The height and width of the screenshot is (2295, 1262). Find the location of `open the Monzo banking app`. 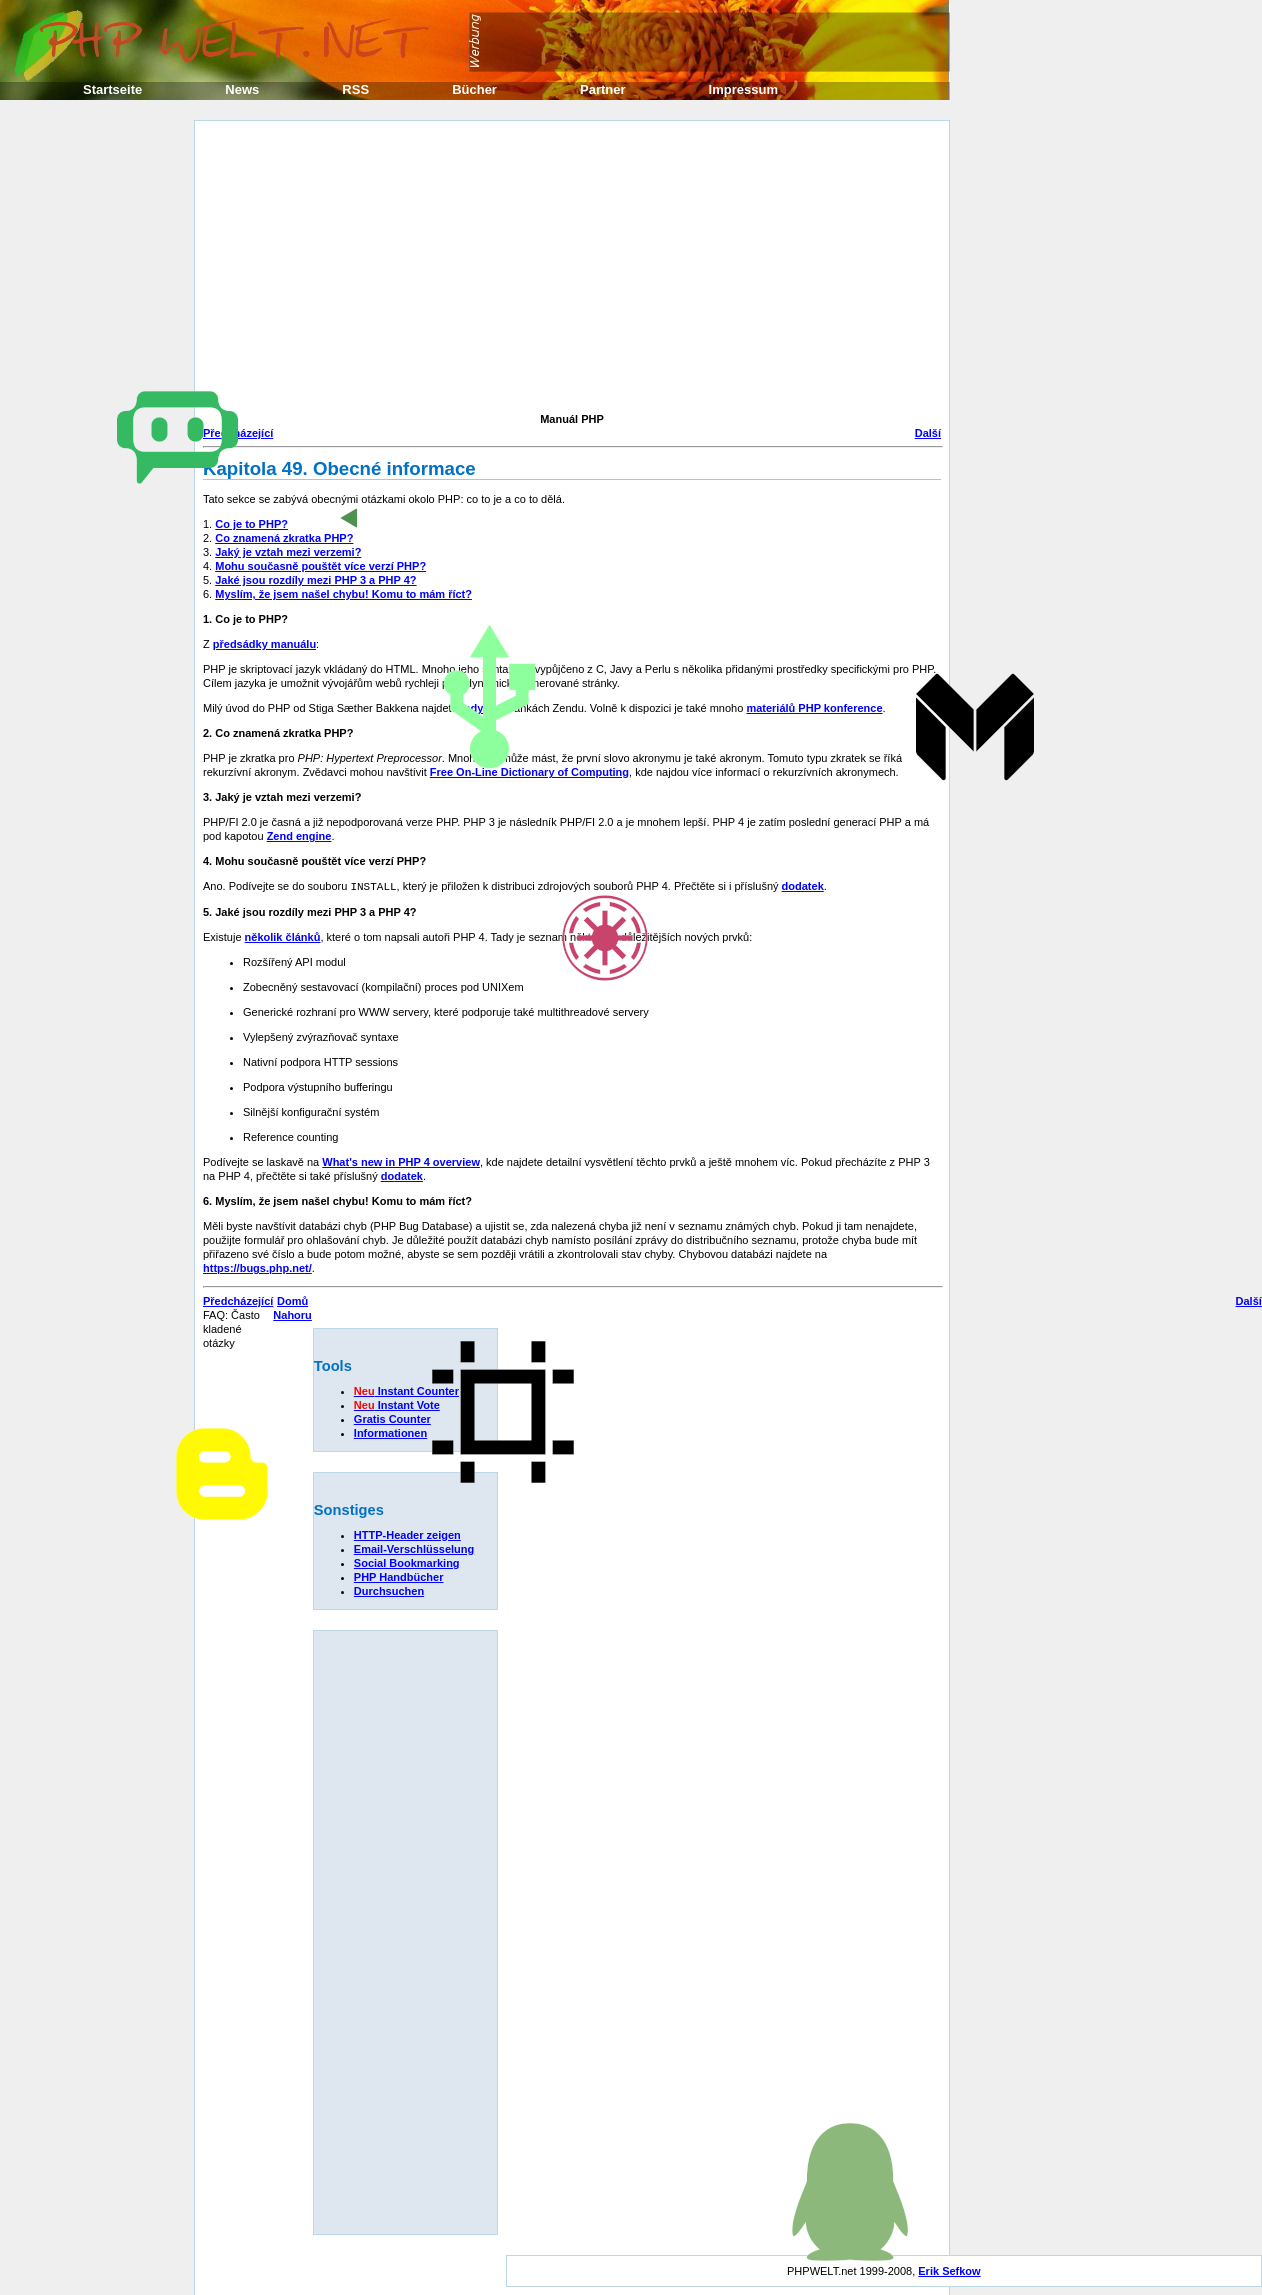

open the Monzo banking app is located at coordinates (975, 727).